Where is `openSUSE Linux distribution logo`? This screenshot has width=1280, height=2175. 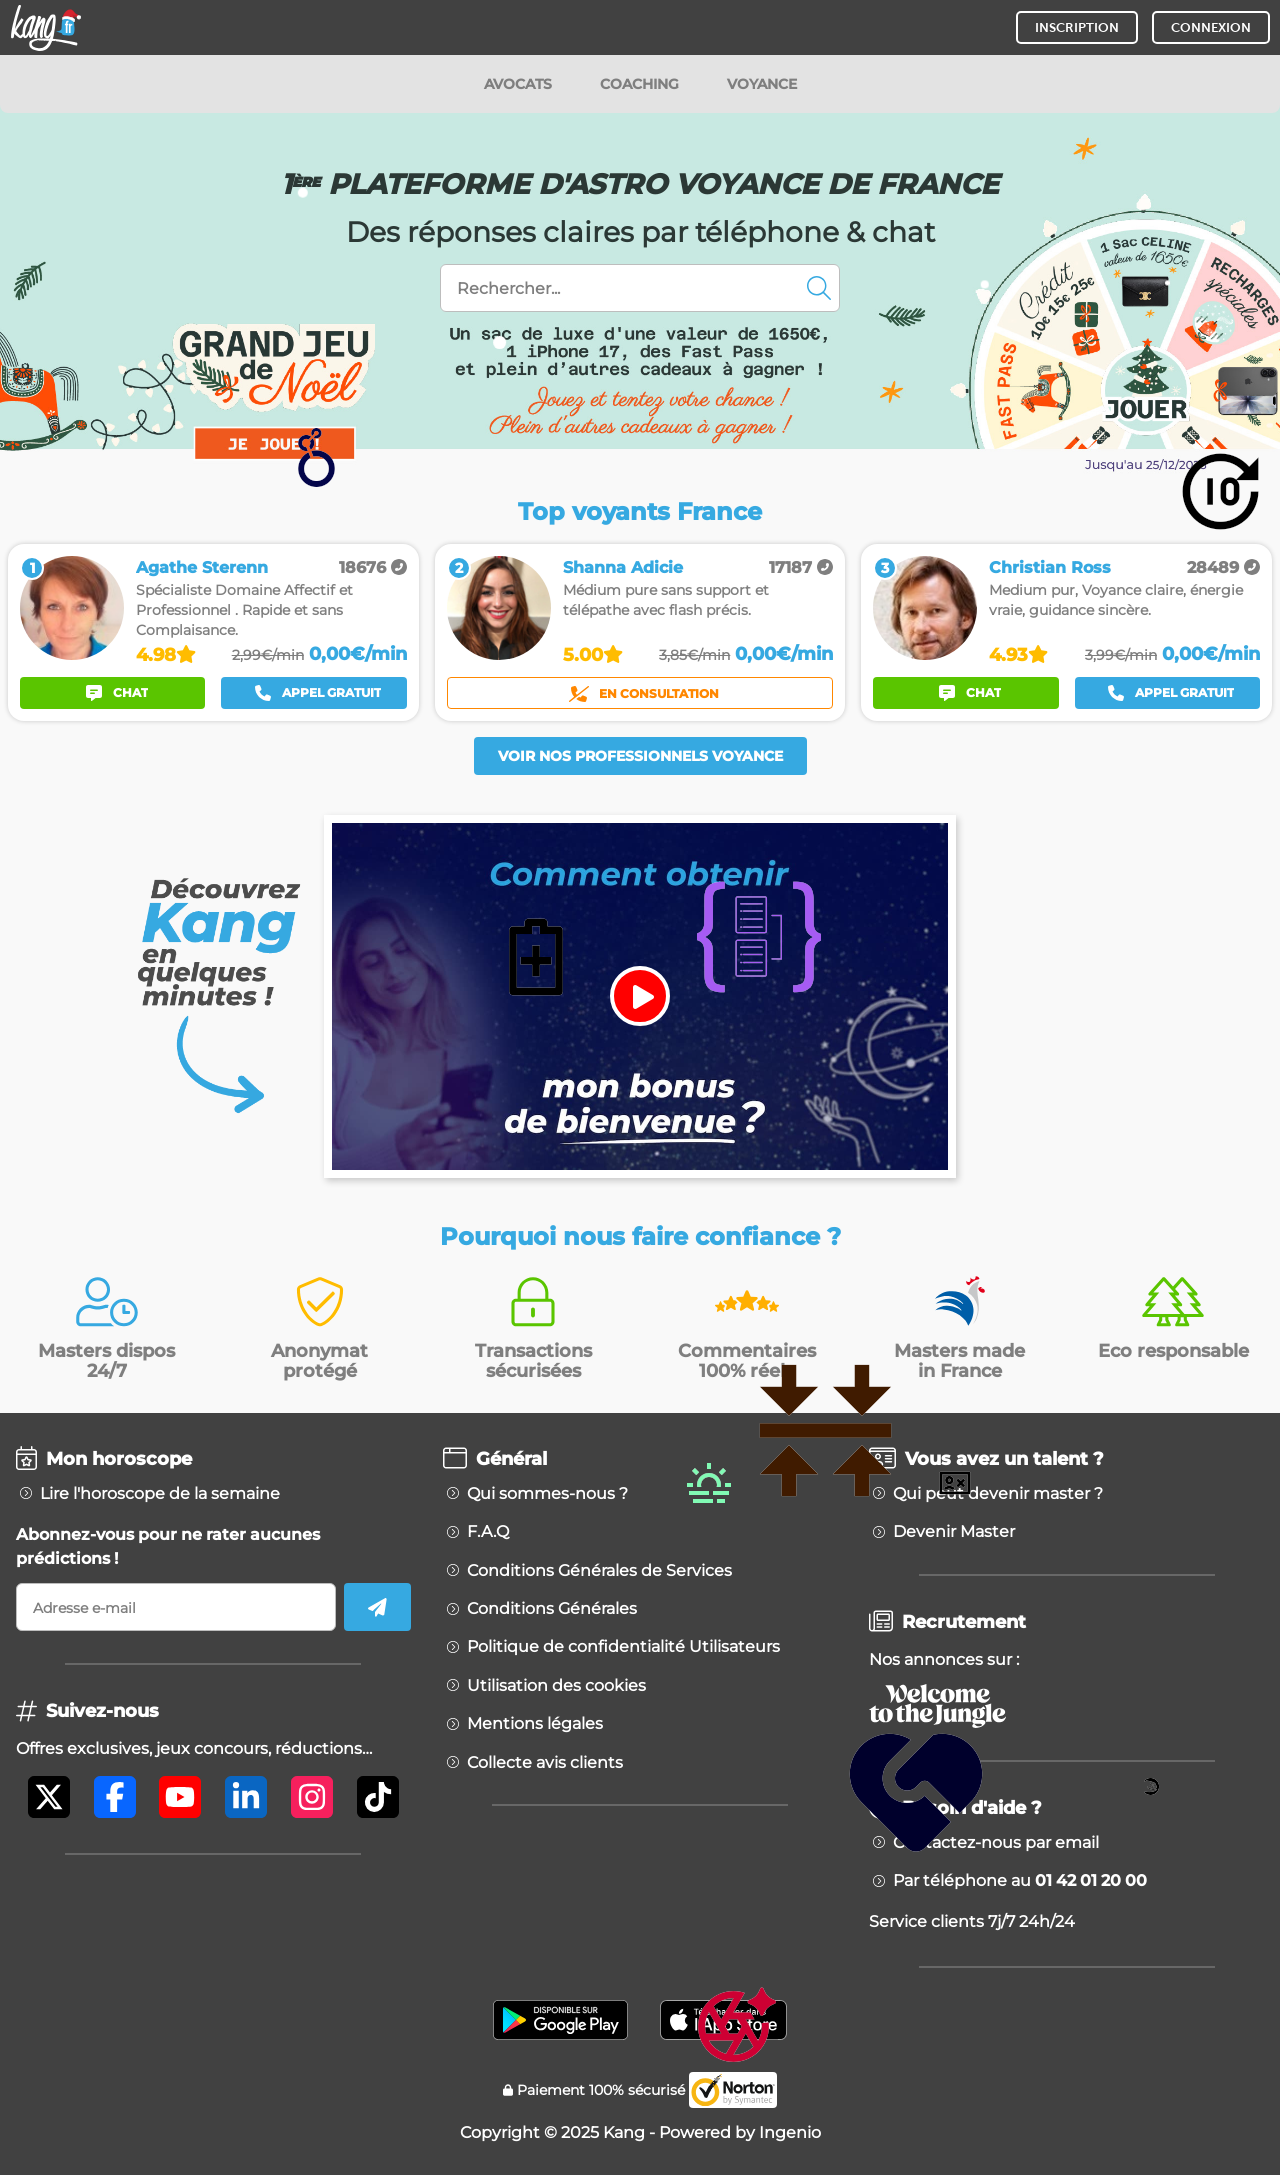 openSUSE Linux distribution logo is located at coordinates (1151, 1786).